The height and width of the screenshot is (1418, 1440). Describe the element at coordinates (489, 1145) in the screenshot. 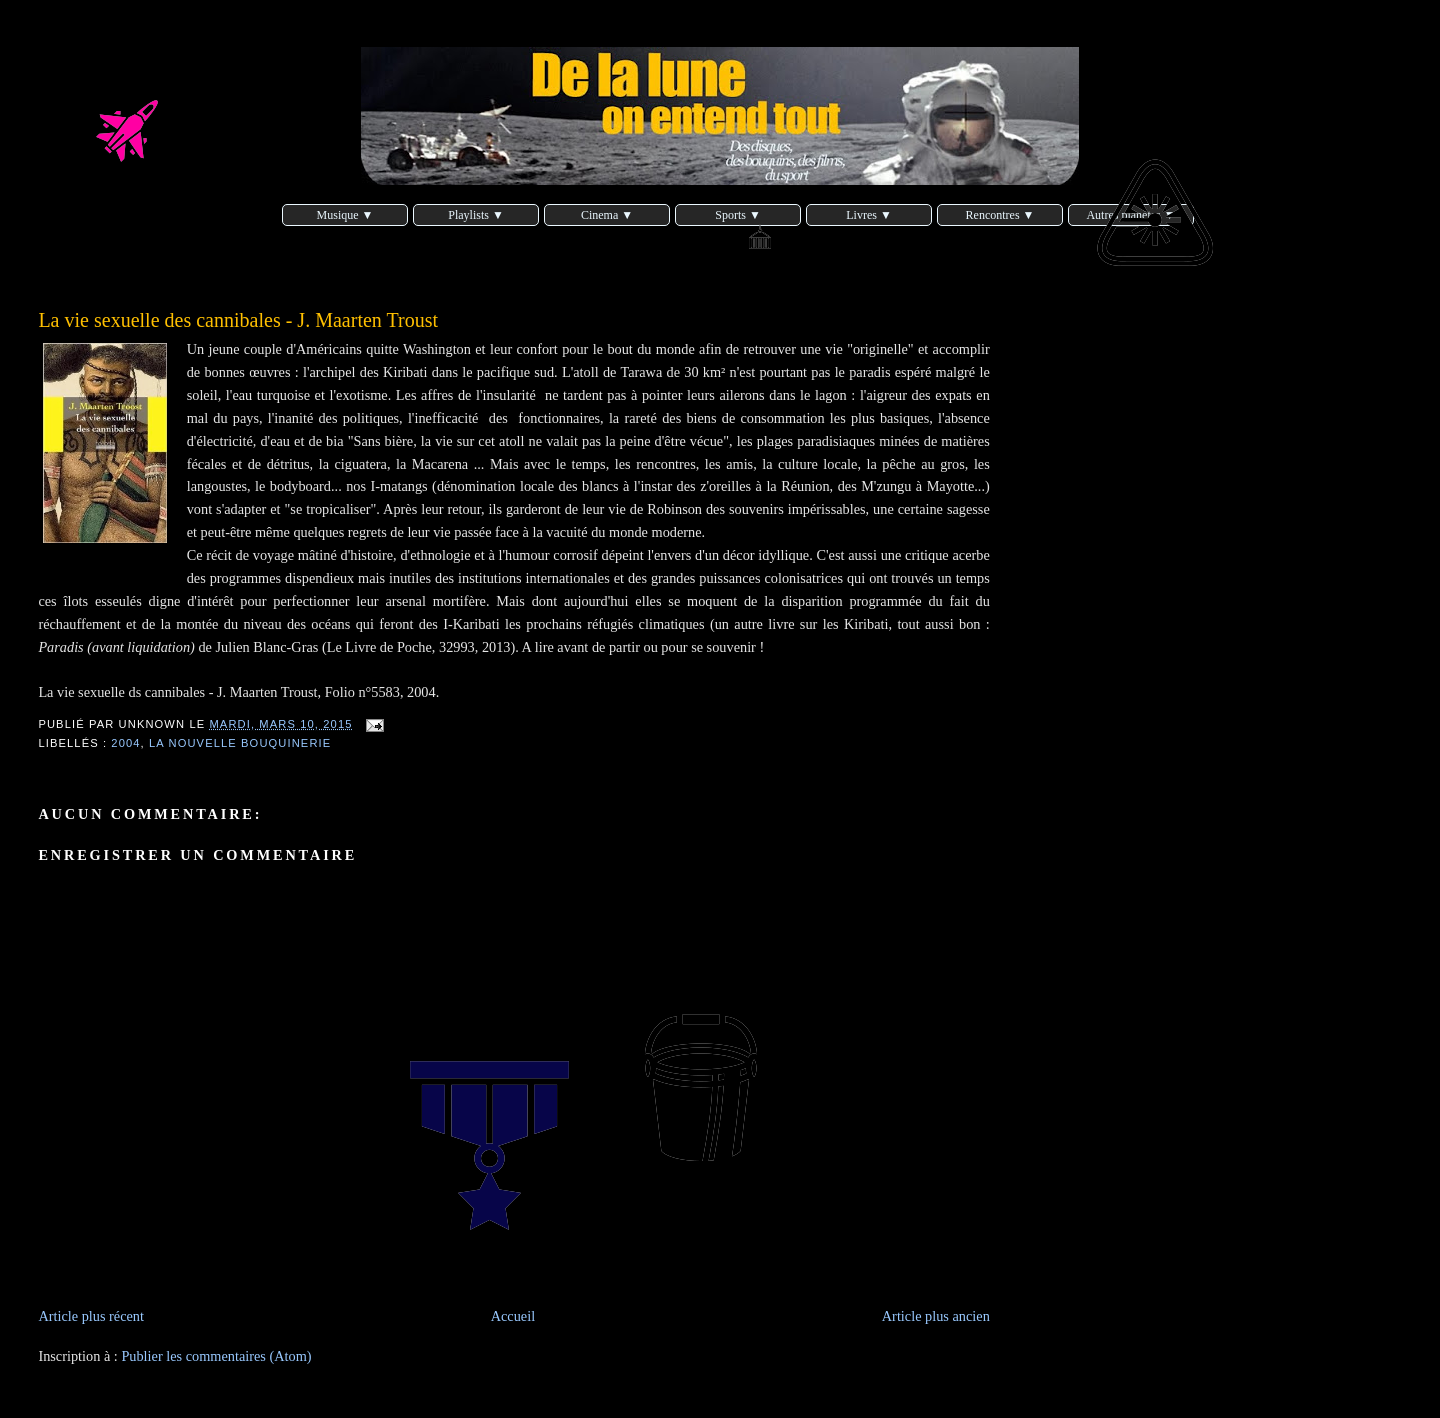

I see `view achievements or awards` at that location.